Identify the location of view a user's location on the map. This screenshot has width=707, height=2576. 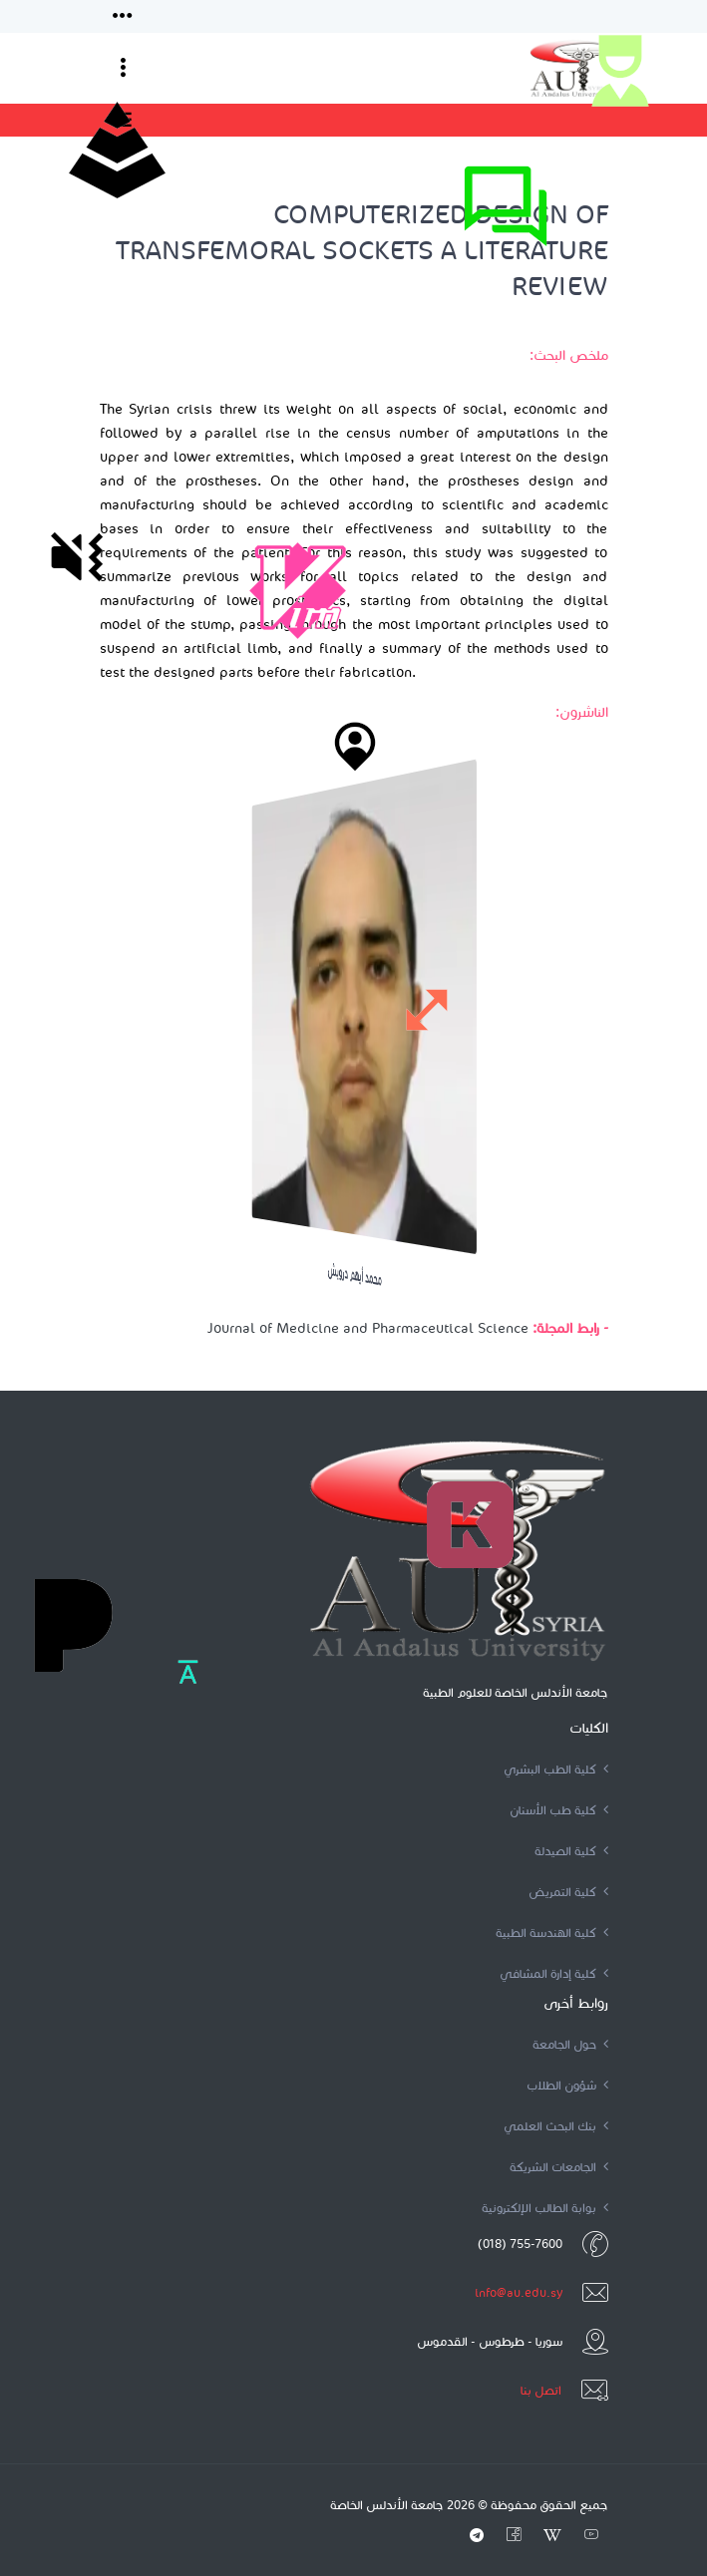
(355, 745).